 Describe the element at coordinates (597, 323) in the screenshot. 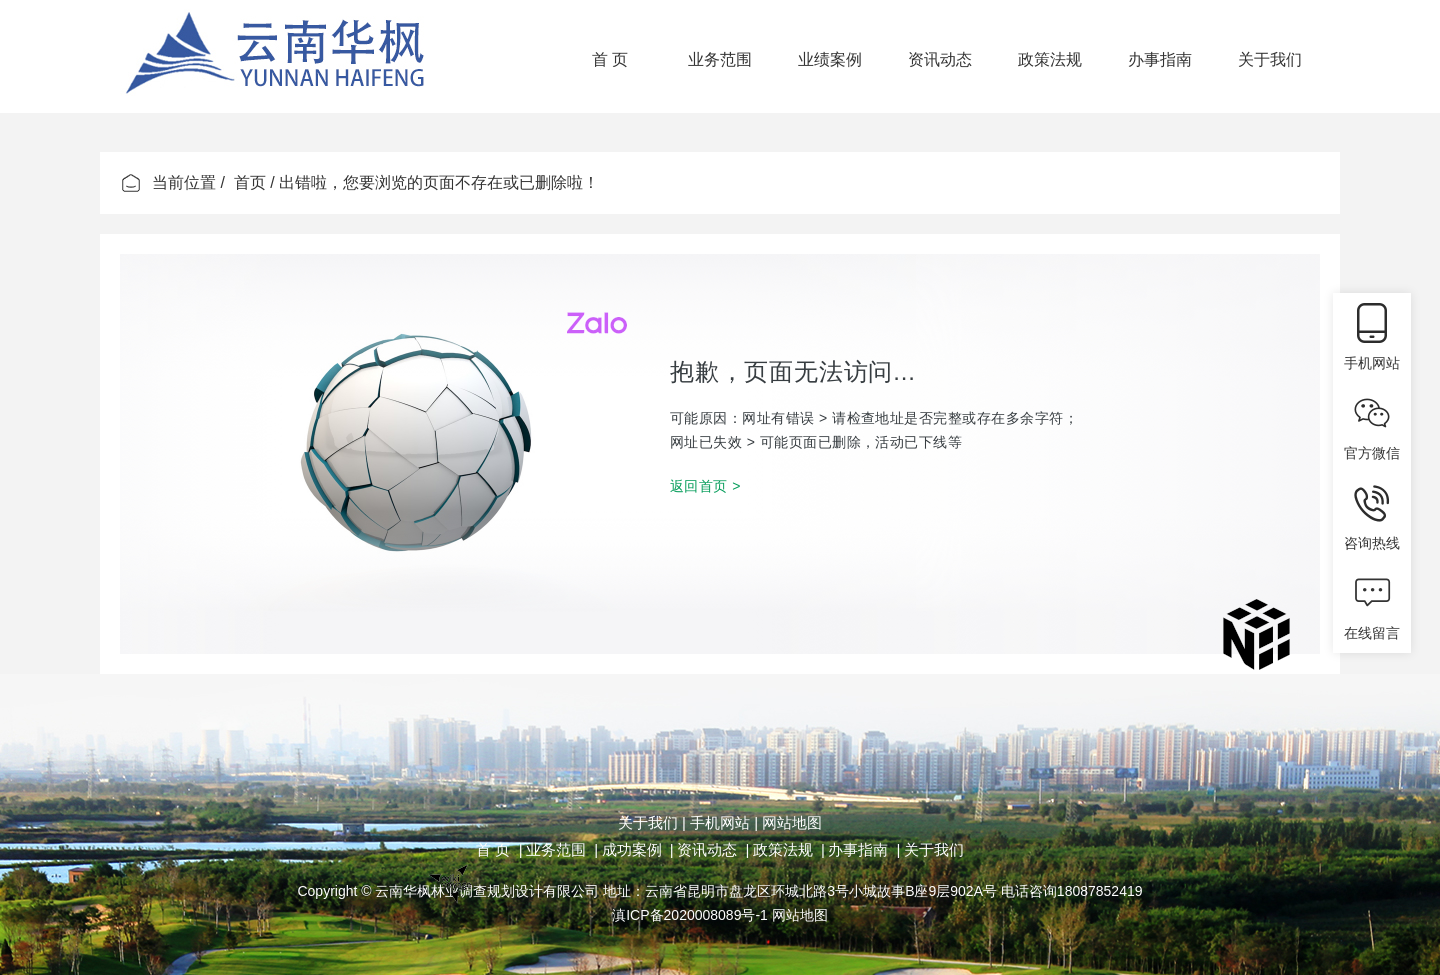

I see `open Zalo messaging app` at that location.